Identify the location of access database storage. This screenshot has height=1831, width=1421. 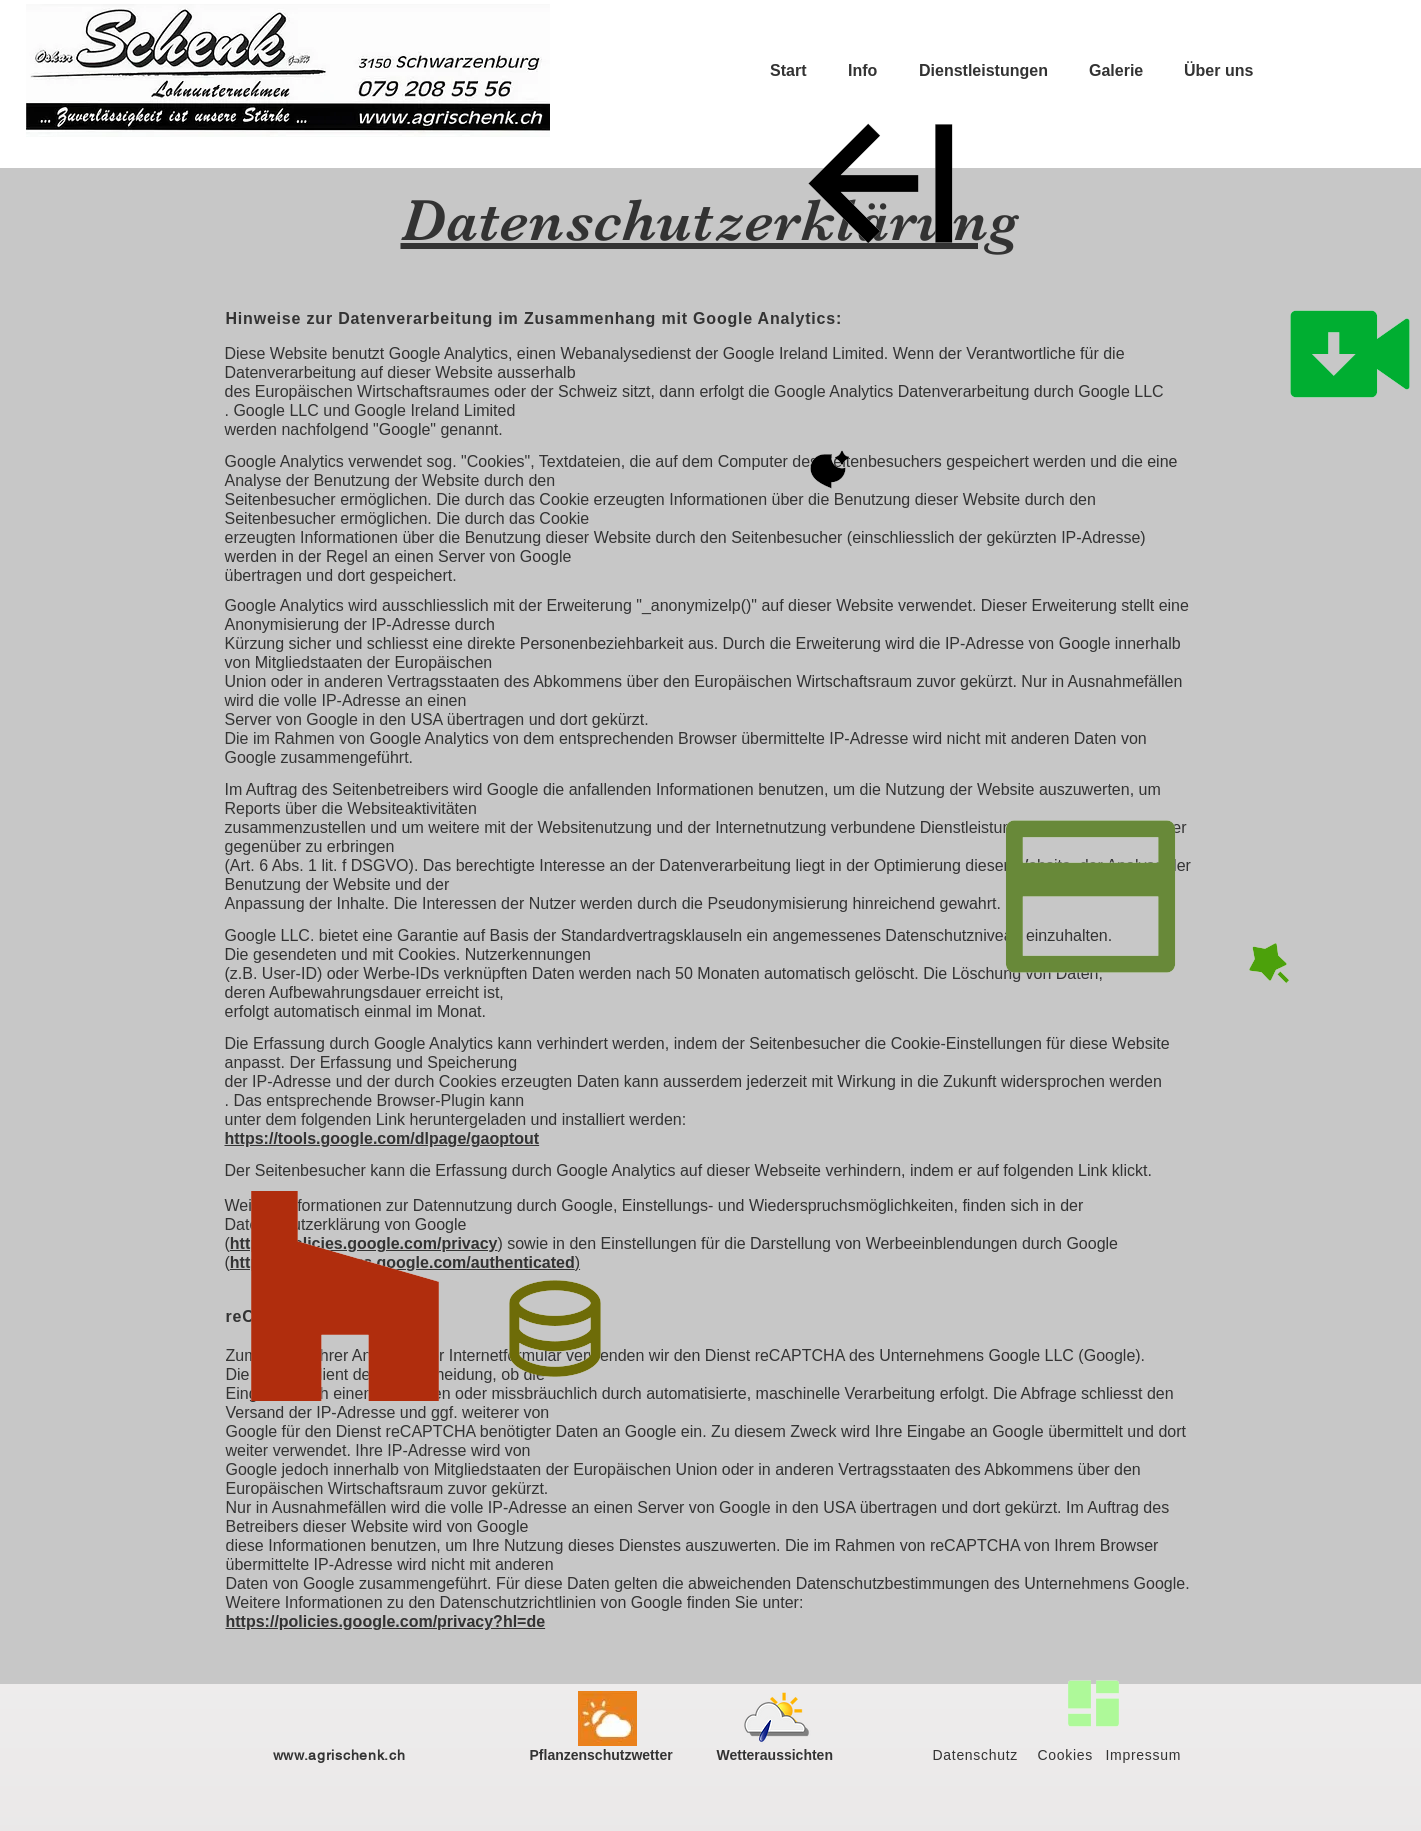
(555, 1326).